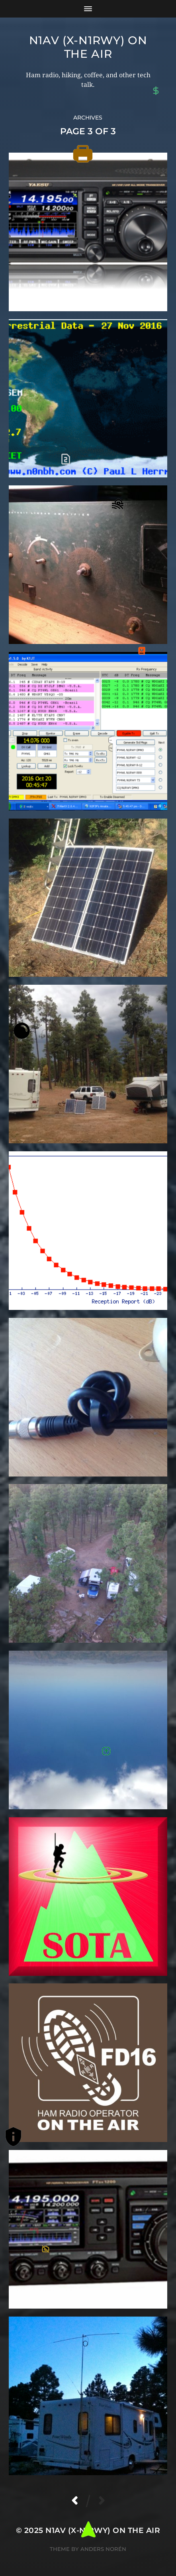 The width and height of the screenshot is (176, 2576). I want to click on view privacy policy or settings, so click(13, 2136).